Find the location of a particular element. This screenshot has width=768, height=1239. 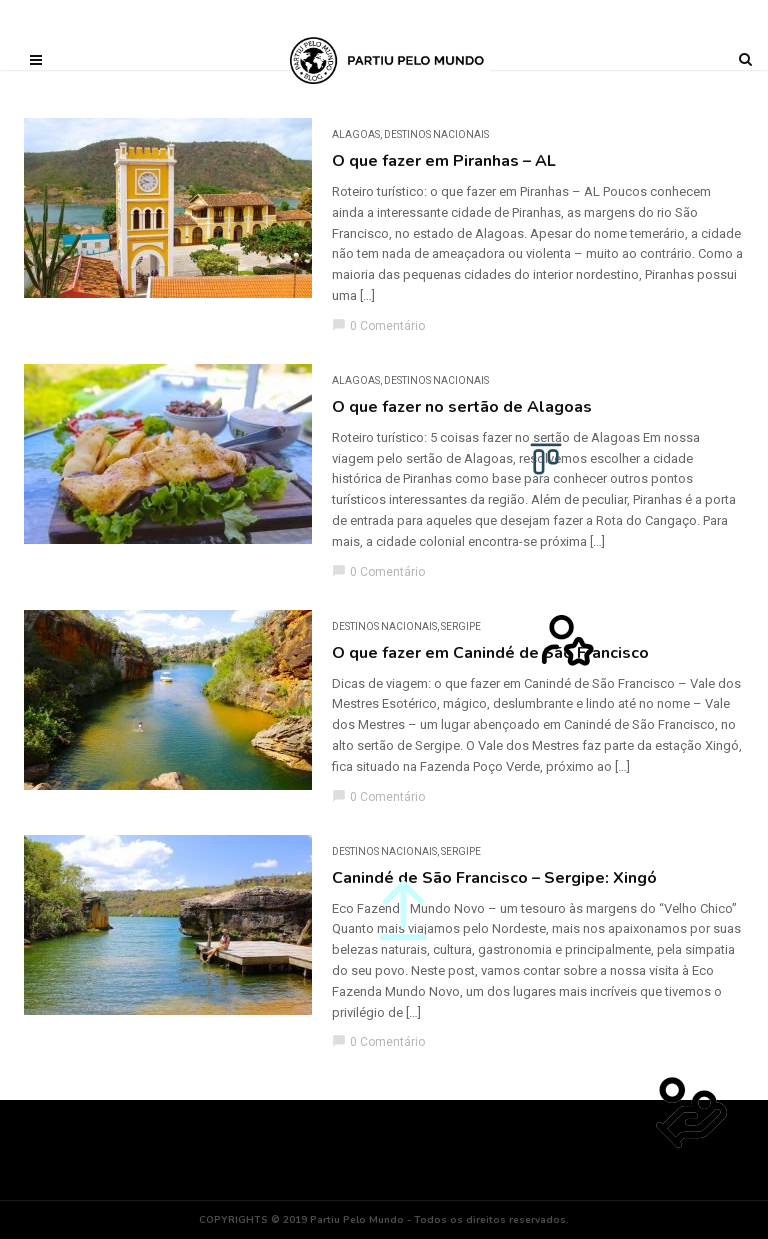

view favorite or starred user is located at coordinates (566, 639).